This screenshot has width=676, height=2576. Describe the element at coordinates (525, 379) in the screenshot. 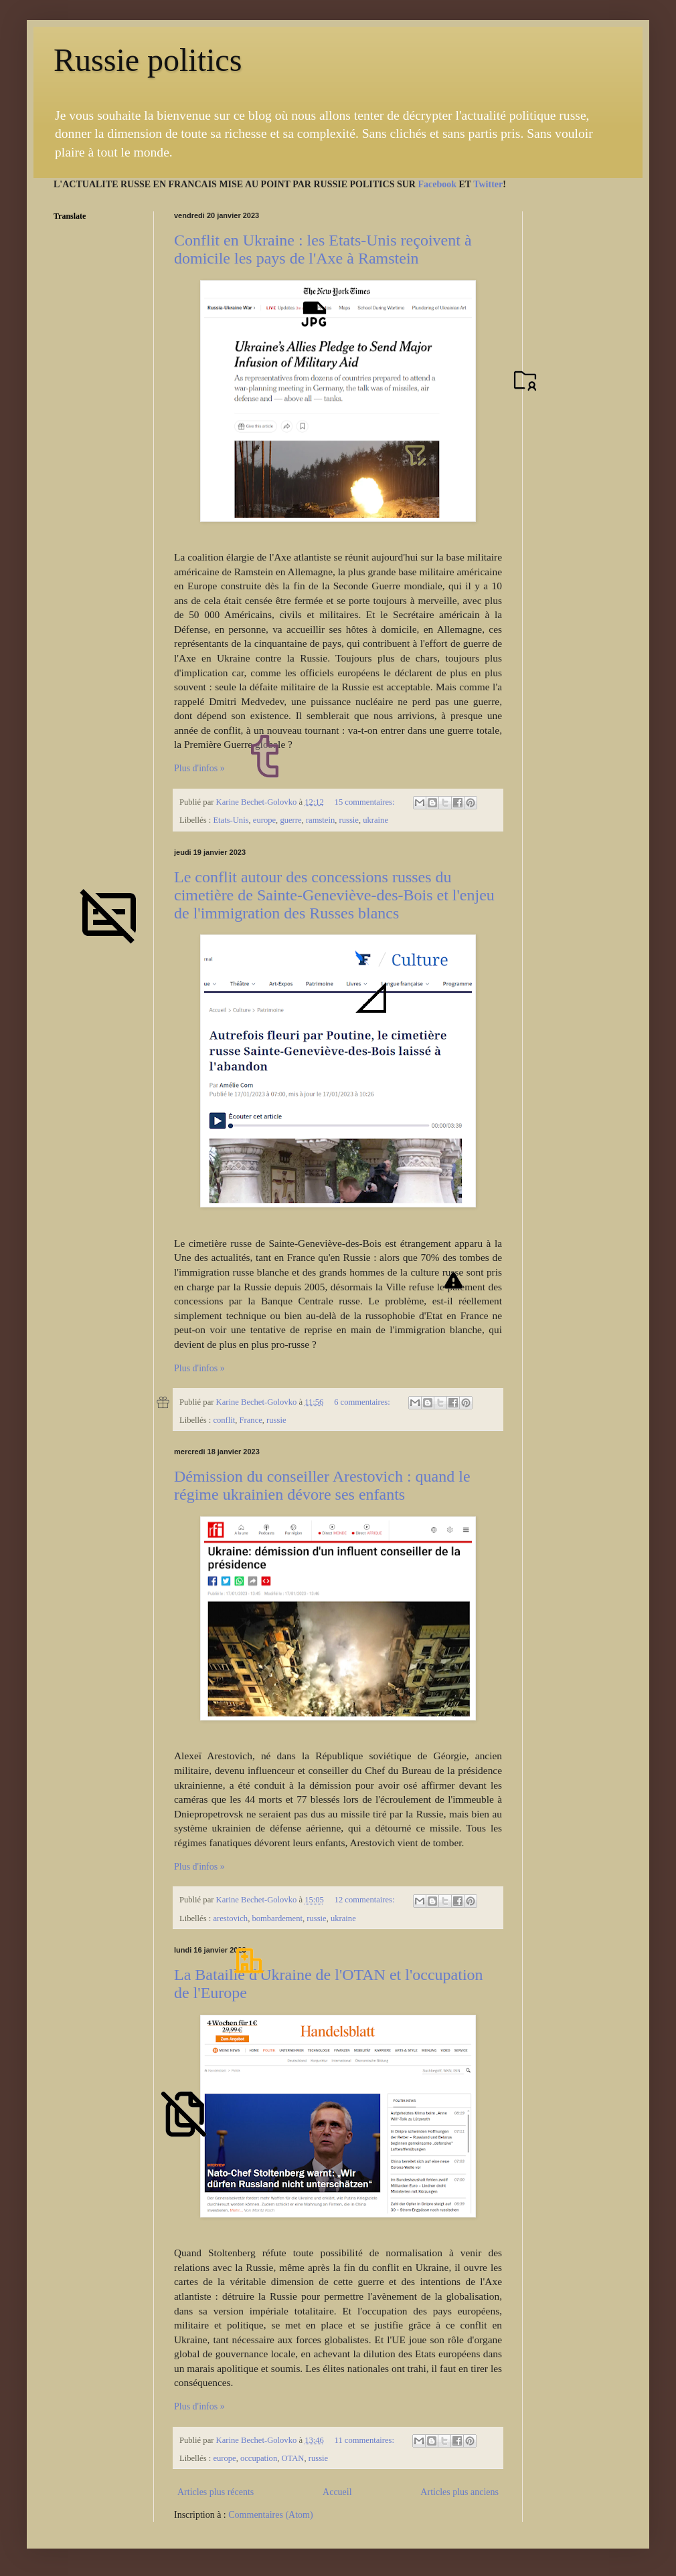

I see `access user profile folder` at that location.